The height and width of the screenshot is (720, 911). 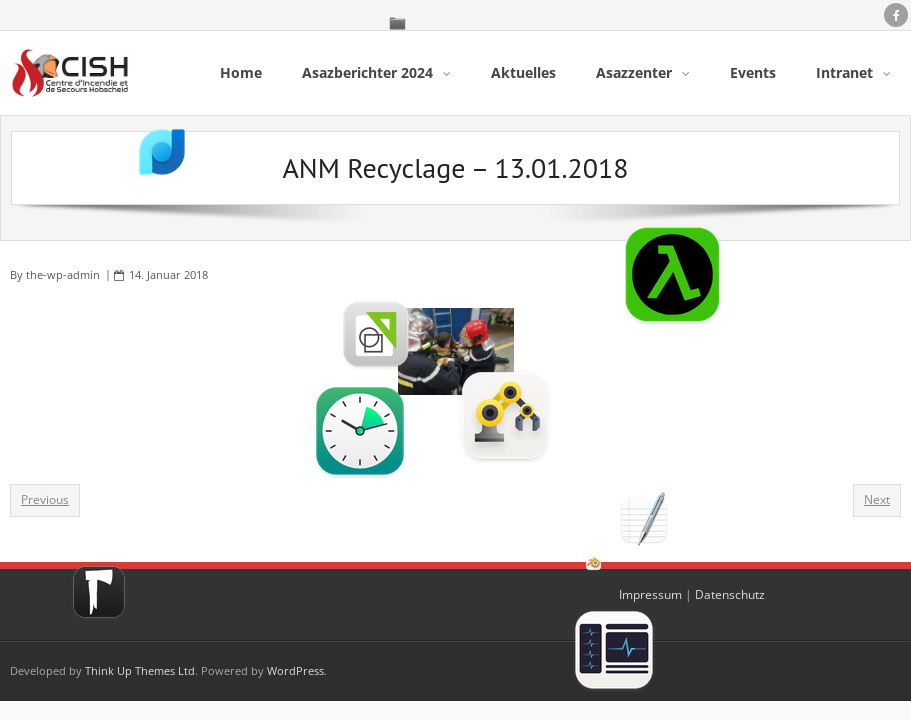 I want to click on open kig interactive geometry application, so click(x=376, y=334).